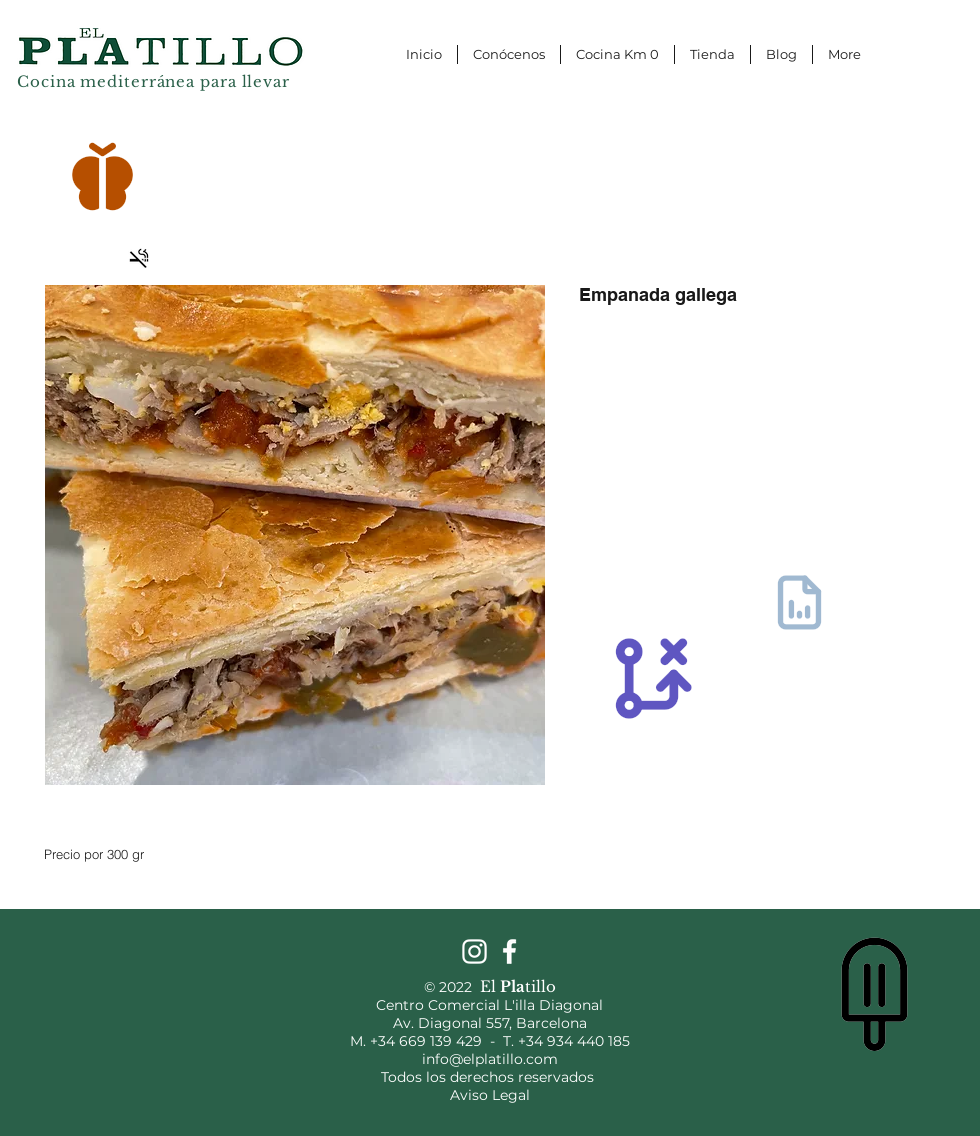 Image resolution: width=980 pixels, height=1136 pixels. What do you see at coordinates (799, 602) in the screenshot?
I see `view document analytics or statistics` at bounding box center [799, 602].